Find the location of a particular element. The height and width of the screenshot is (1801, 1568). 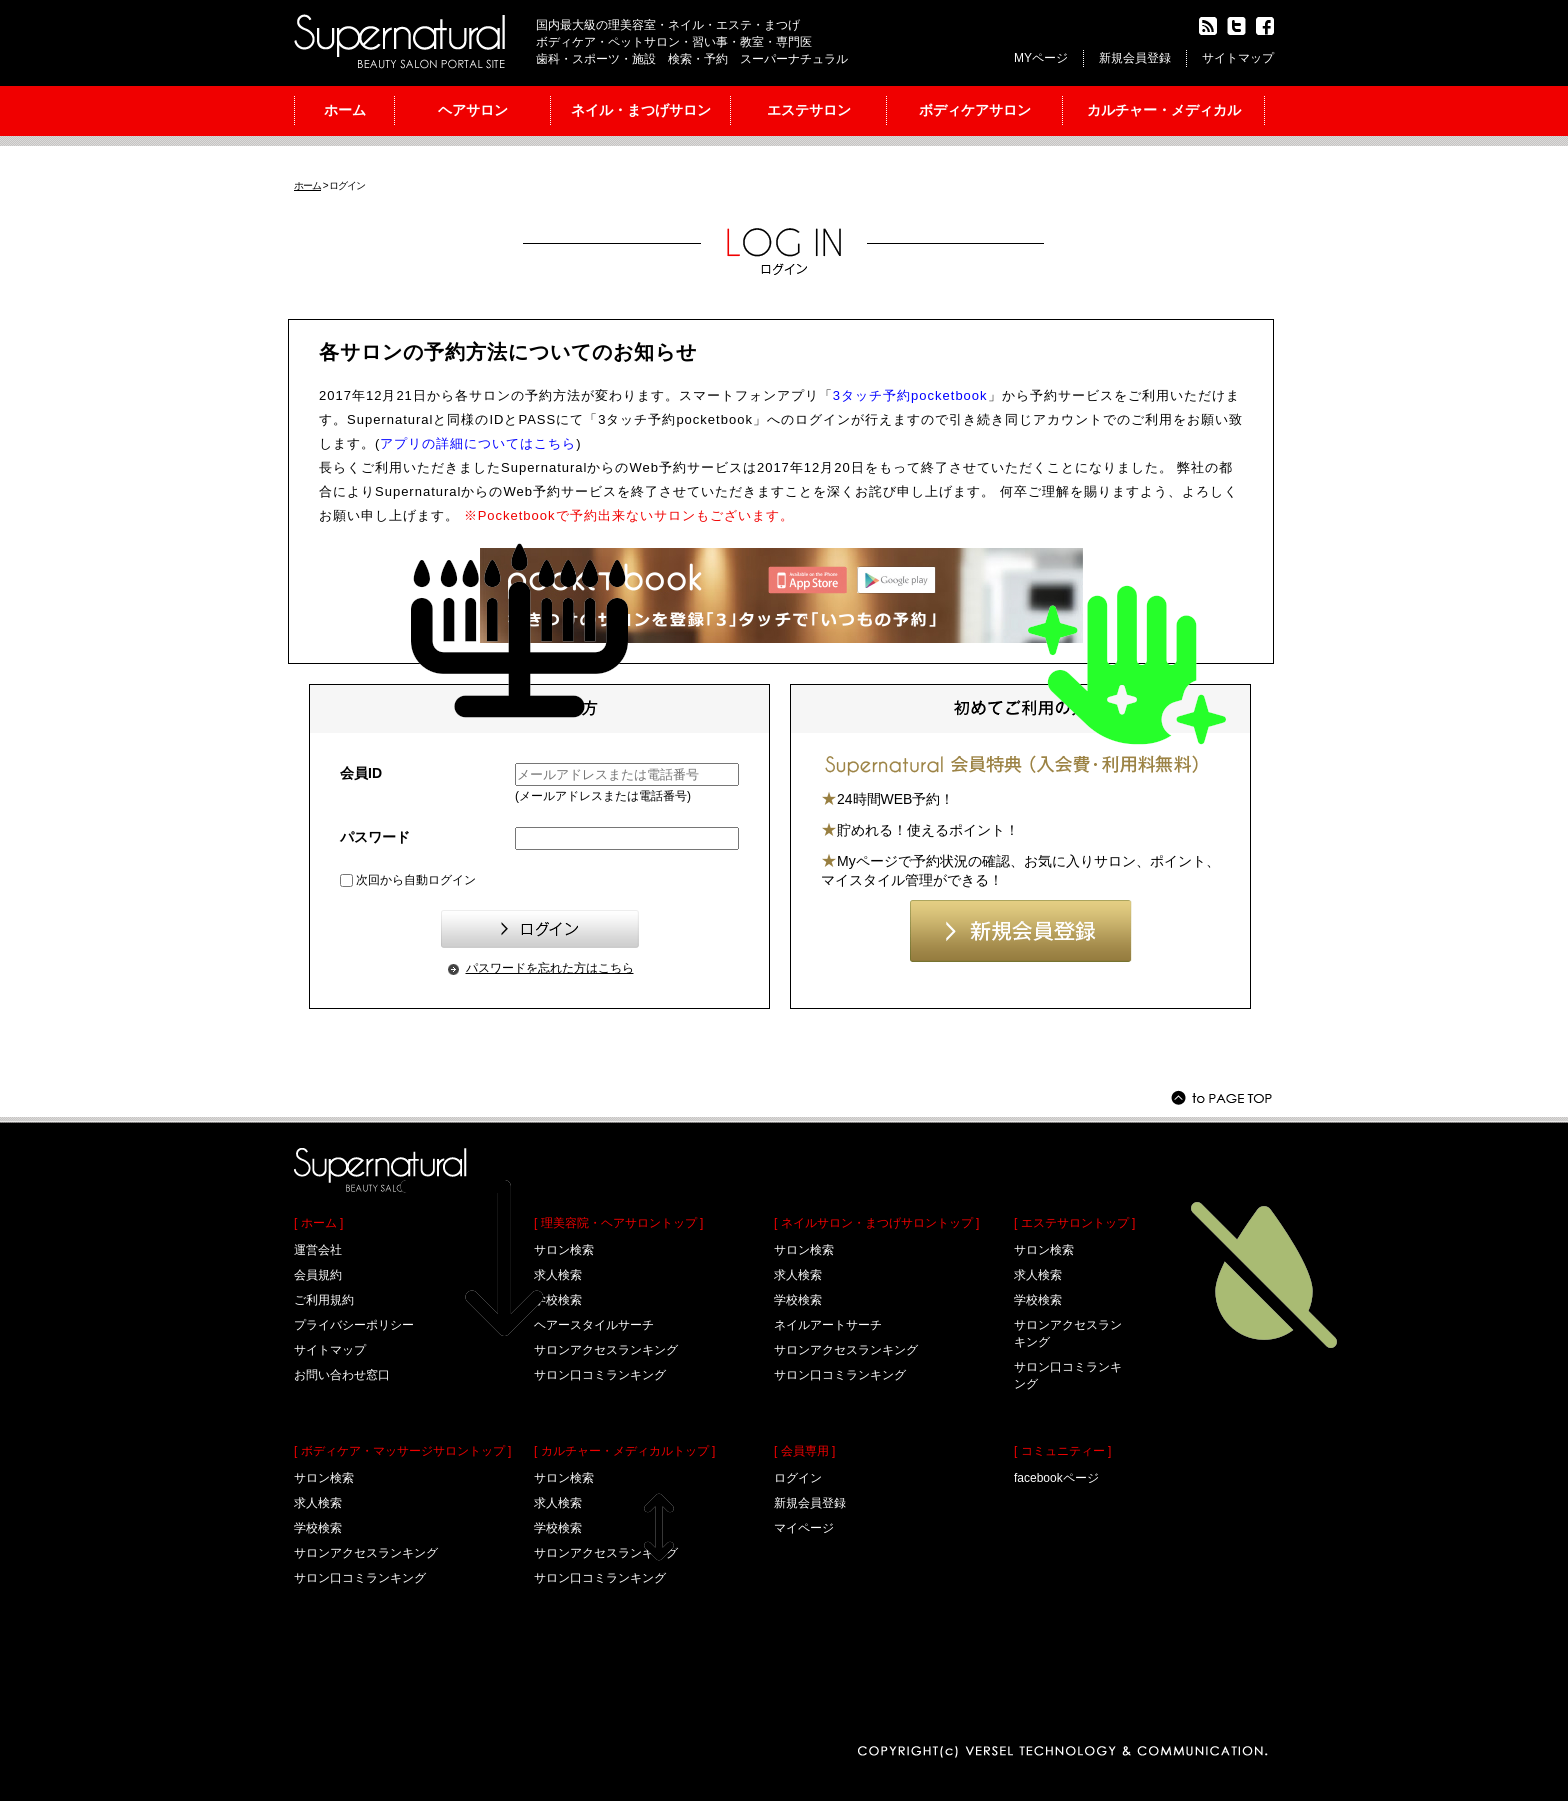

hand sanitizer or hand washing reminder is located at coordinates (1127, 665).